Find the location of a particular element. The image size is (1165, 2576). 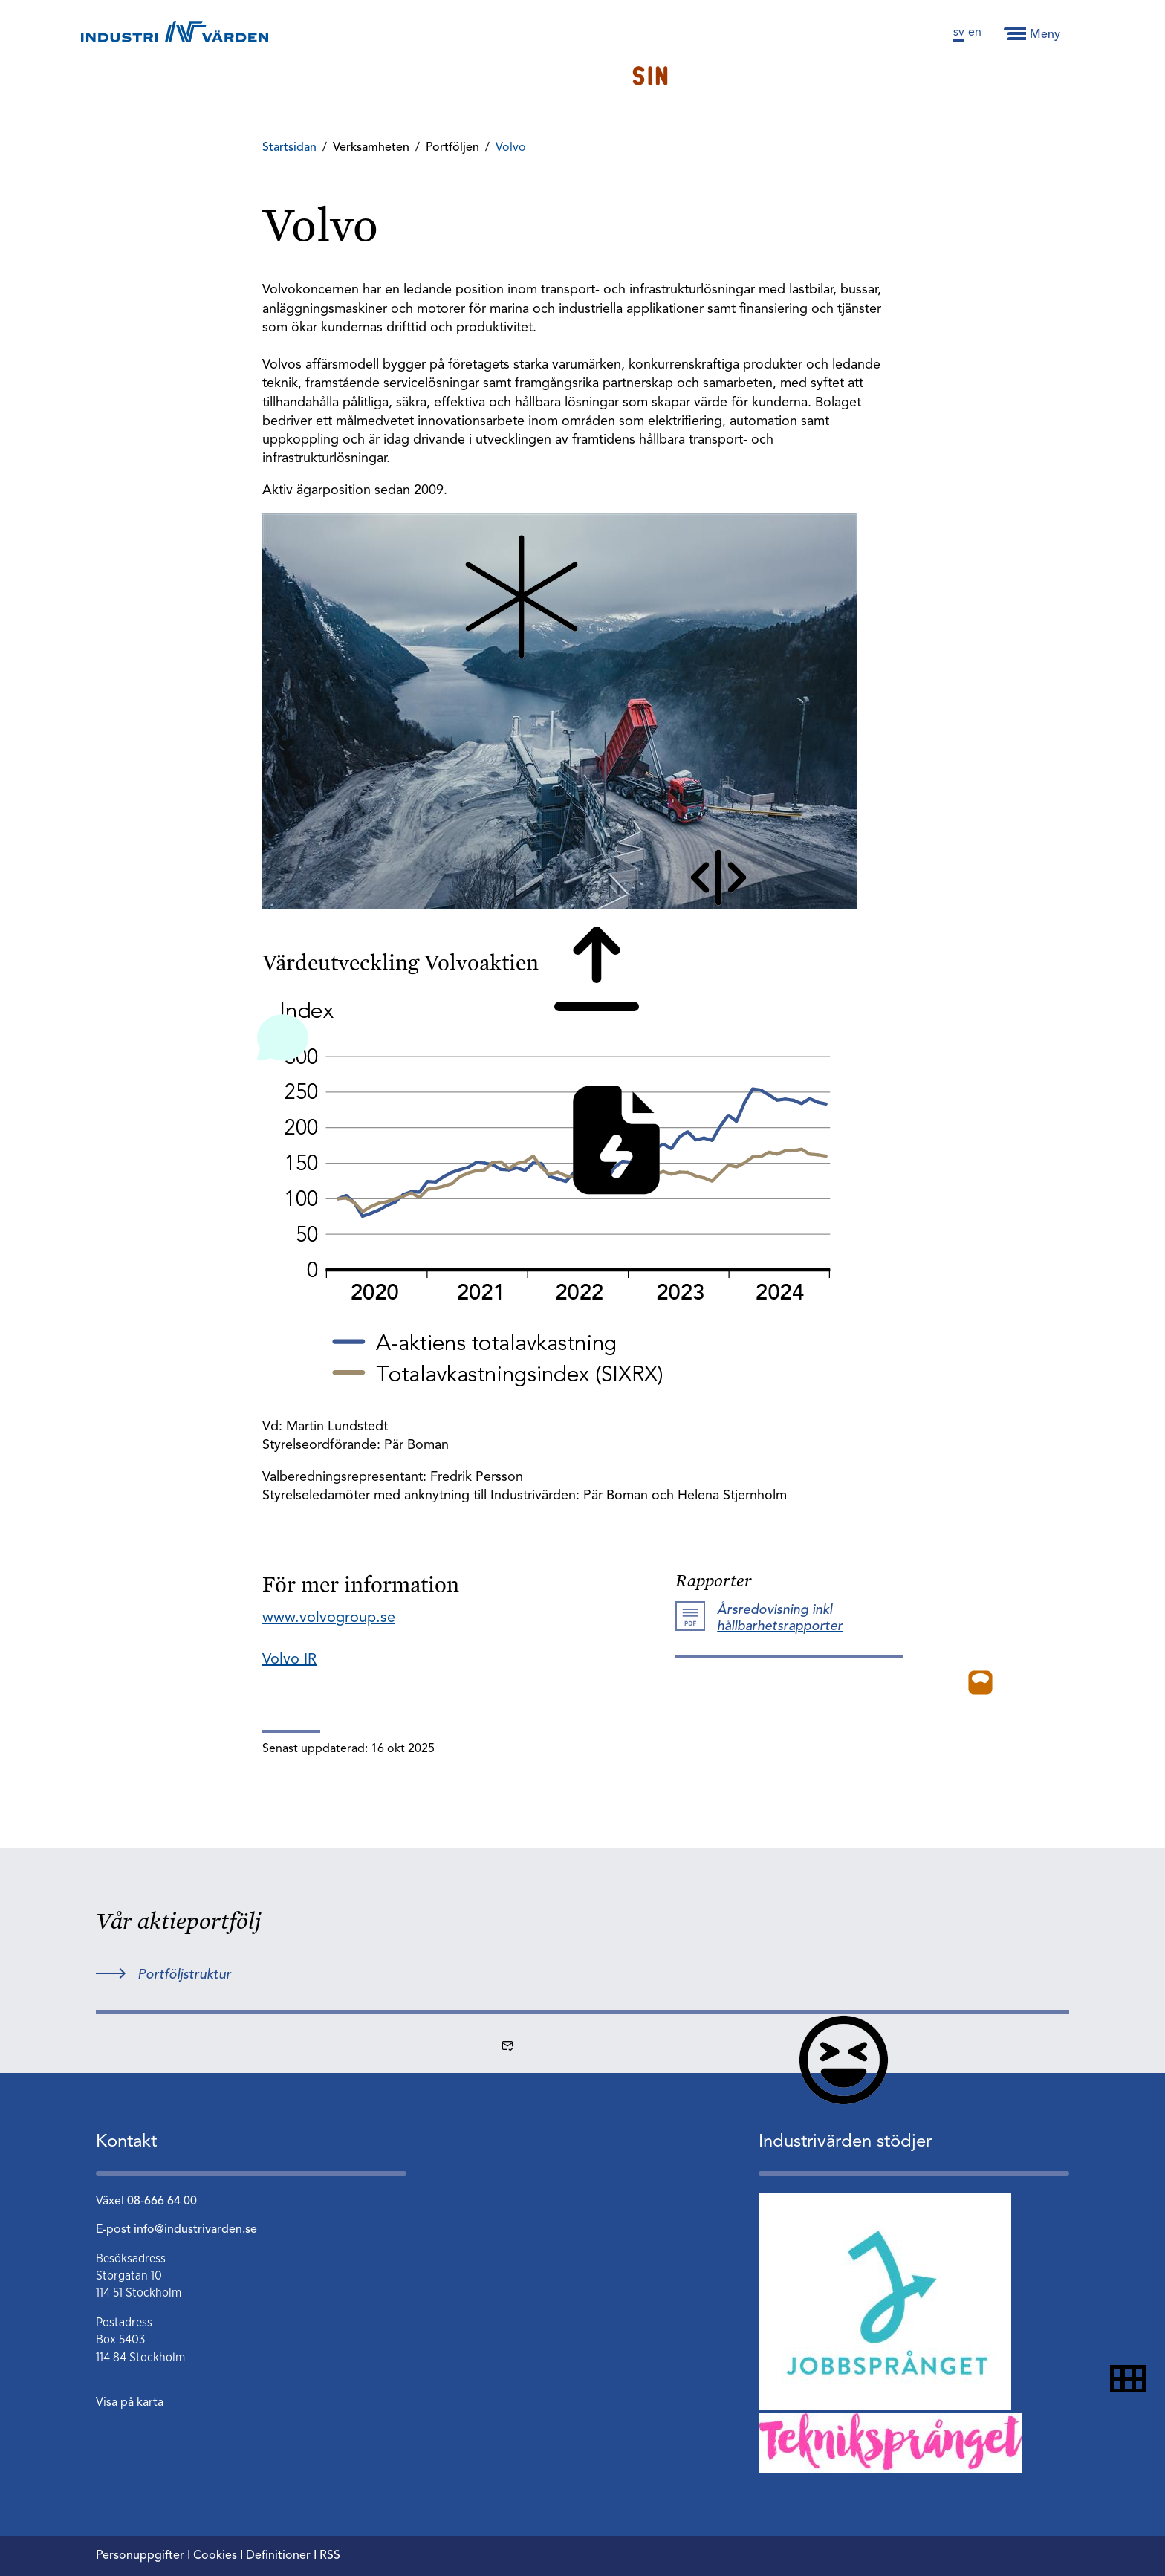

open messaging or chat is located at coordinates (282, 1037).